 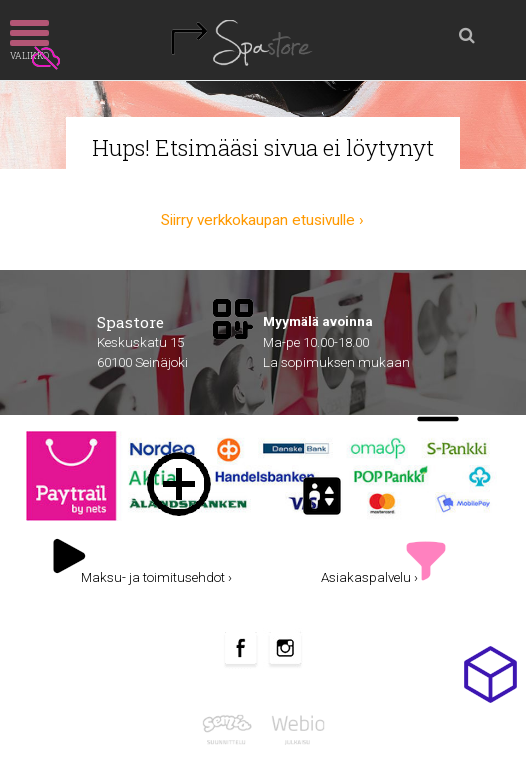 I want to click on indicates cloud storage is unavailable, so click(x=46, y=58).